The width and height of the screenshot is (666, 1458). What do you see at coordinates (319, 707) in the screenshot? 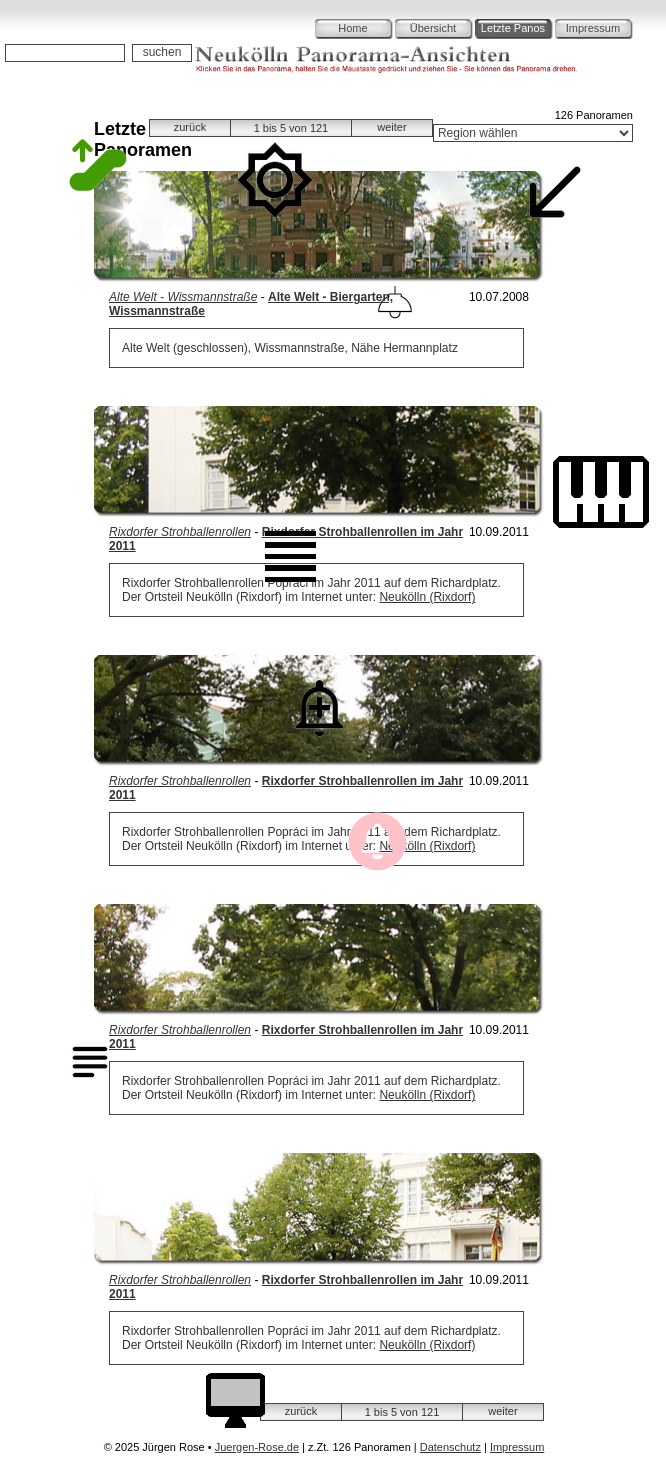
I see `add a new reminder or alert` at bounding box center [319, 707].